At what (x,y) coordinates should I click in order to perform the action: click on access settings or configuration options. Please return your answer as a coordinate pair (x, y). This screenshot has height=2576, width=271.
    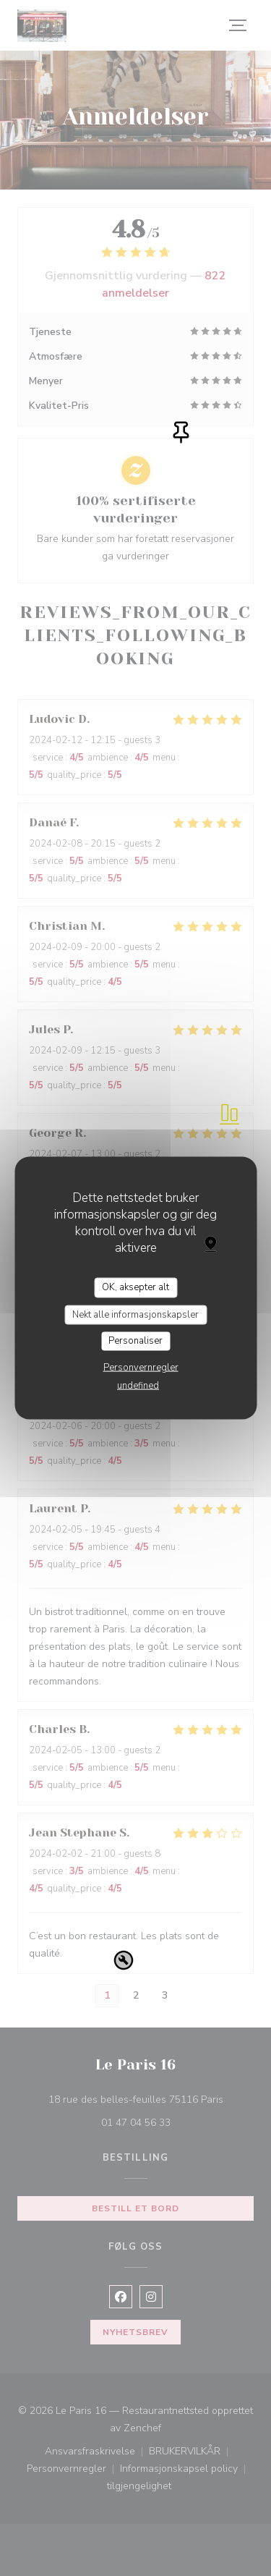
    Looking at the image, I should click on (124, 1960).